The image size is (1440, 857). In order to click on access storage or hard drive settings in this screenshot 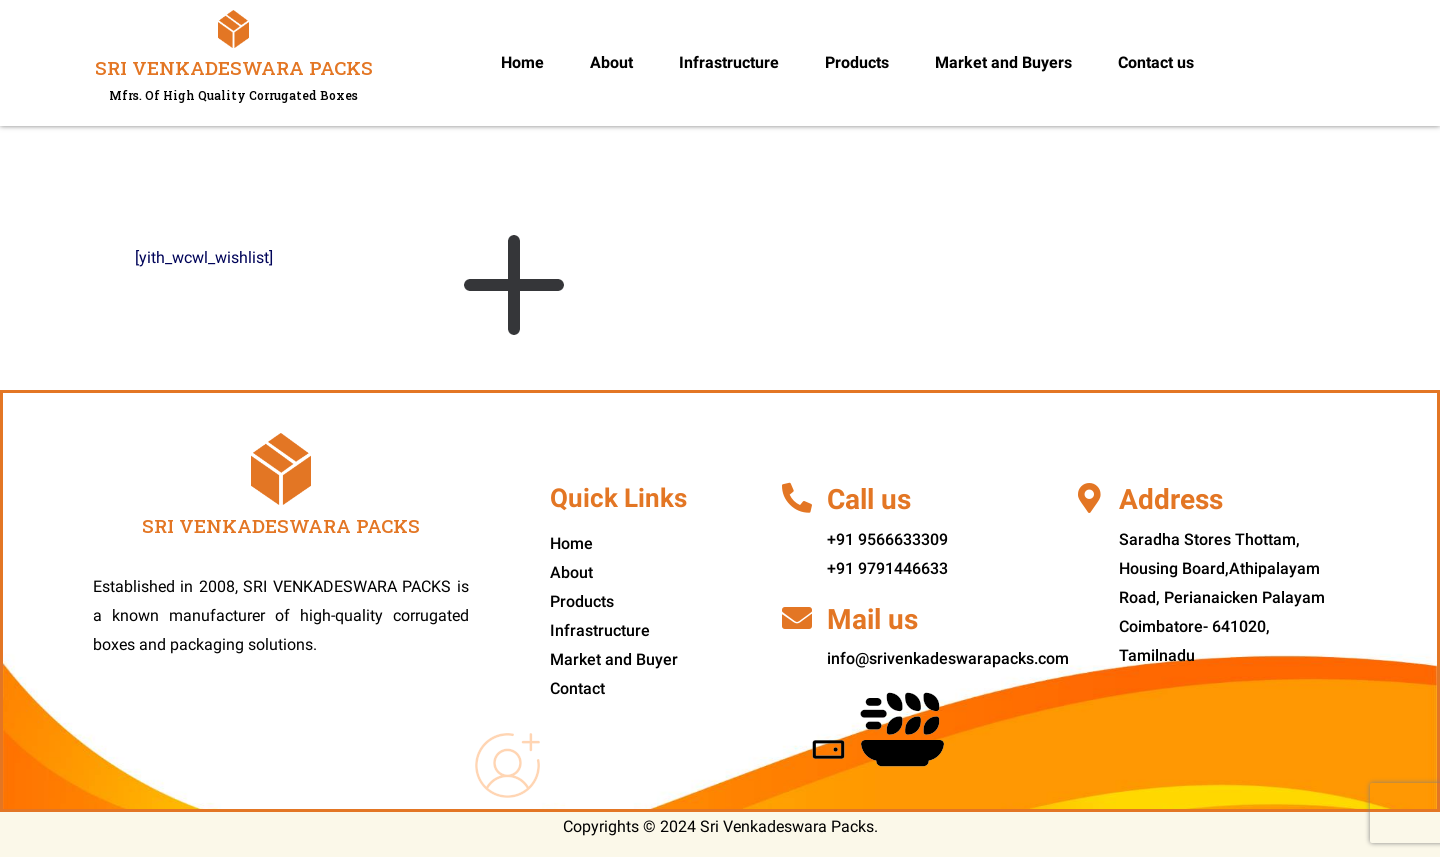, I will do `click(828, 749)`.